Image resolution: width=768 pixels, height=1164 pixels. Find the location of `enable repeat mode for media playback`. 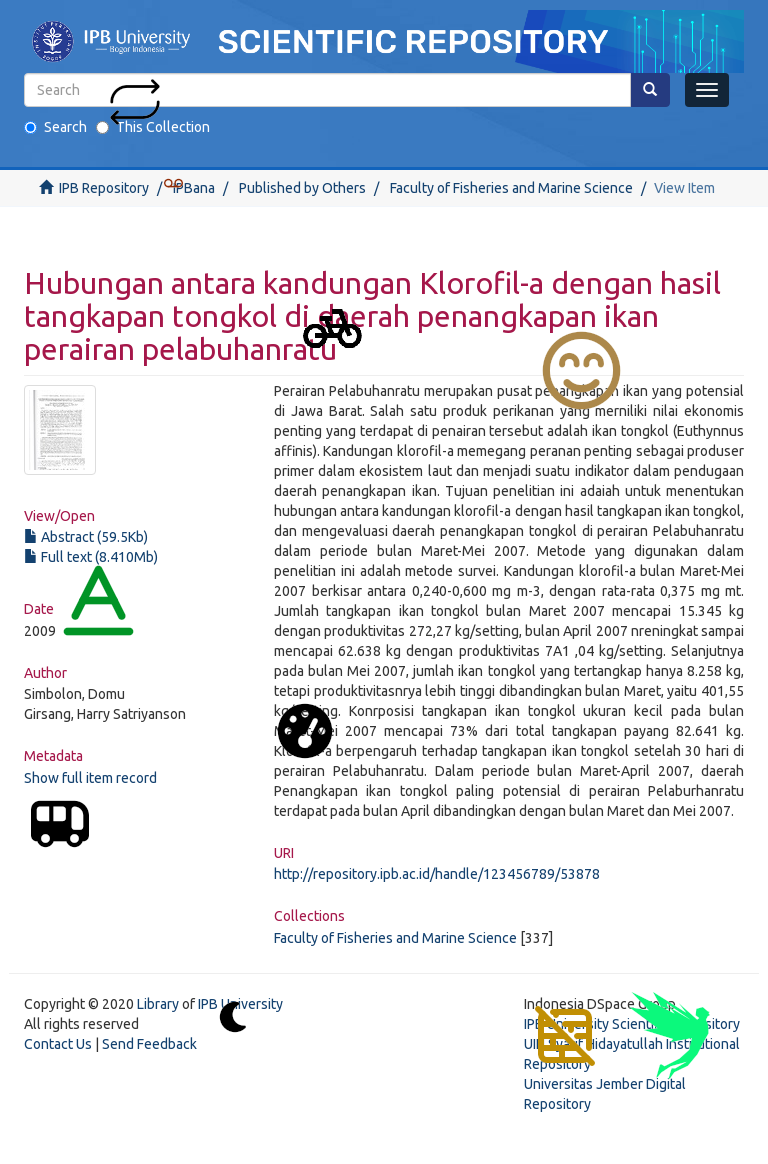

enable repeat mode for media playback is located at coordinates (135, 102).